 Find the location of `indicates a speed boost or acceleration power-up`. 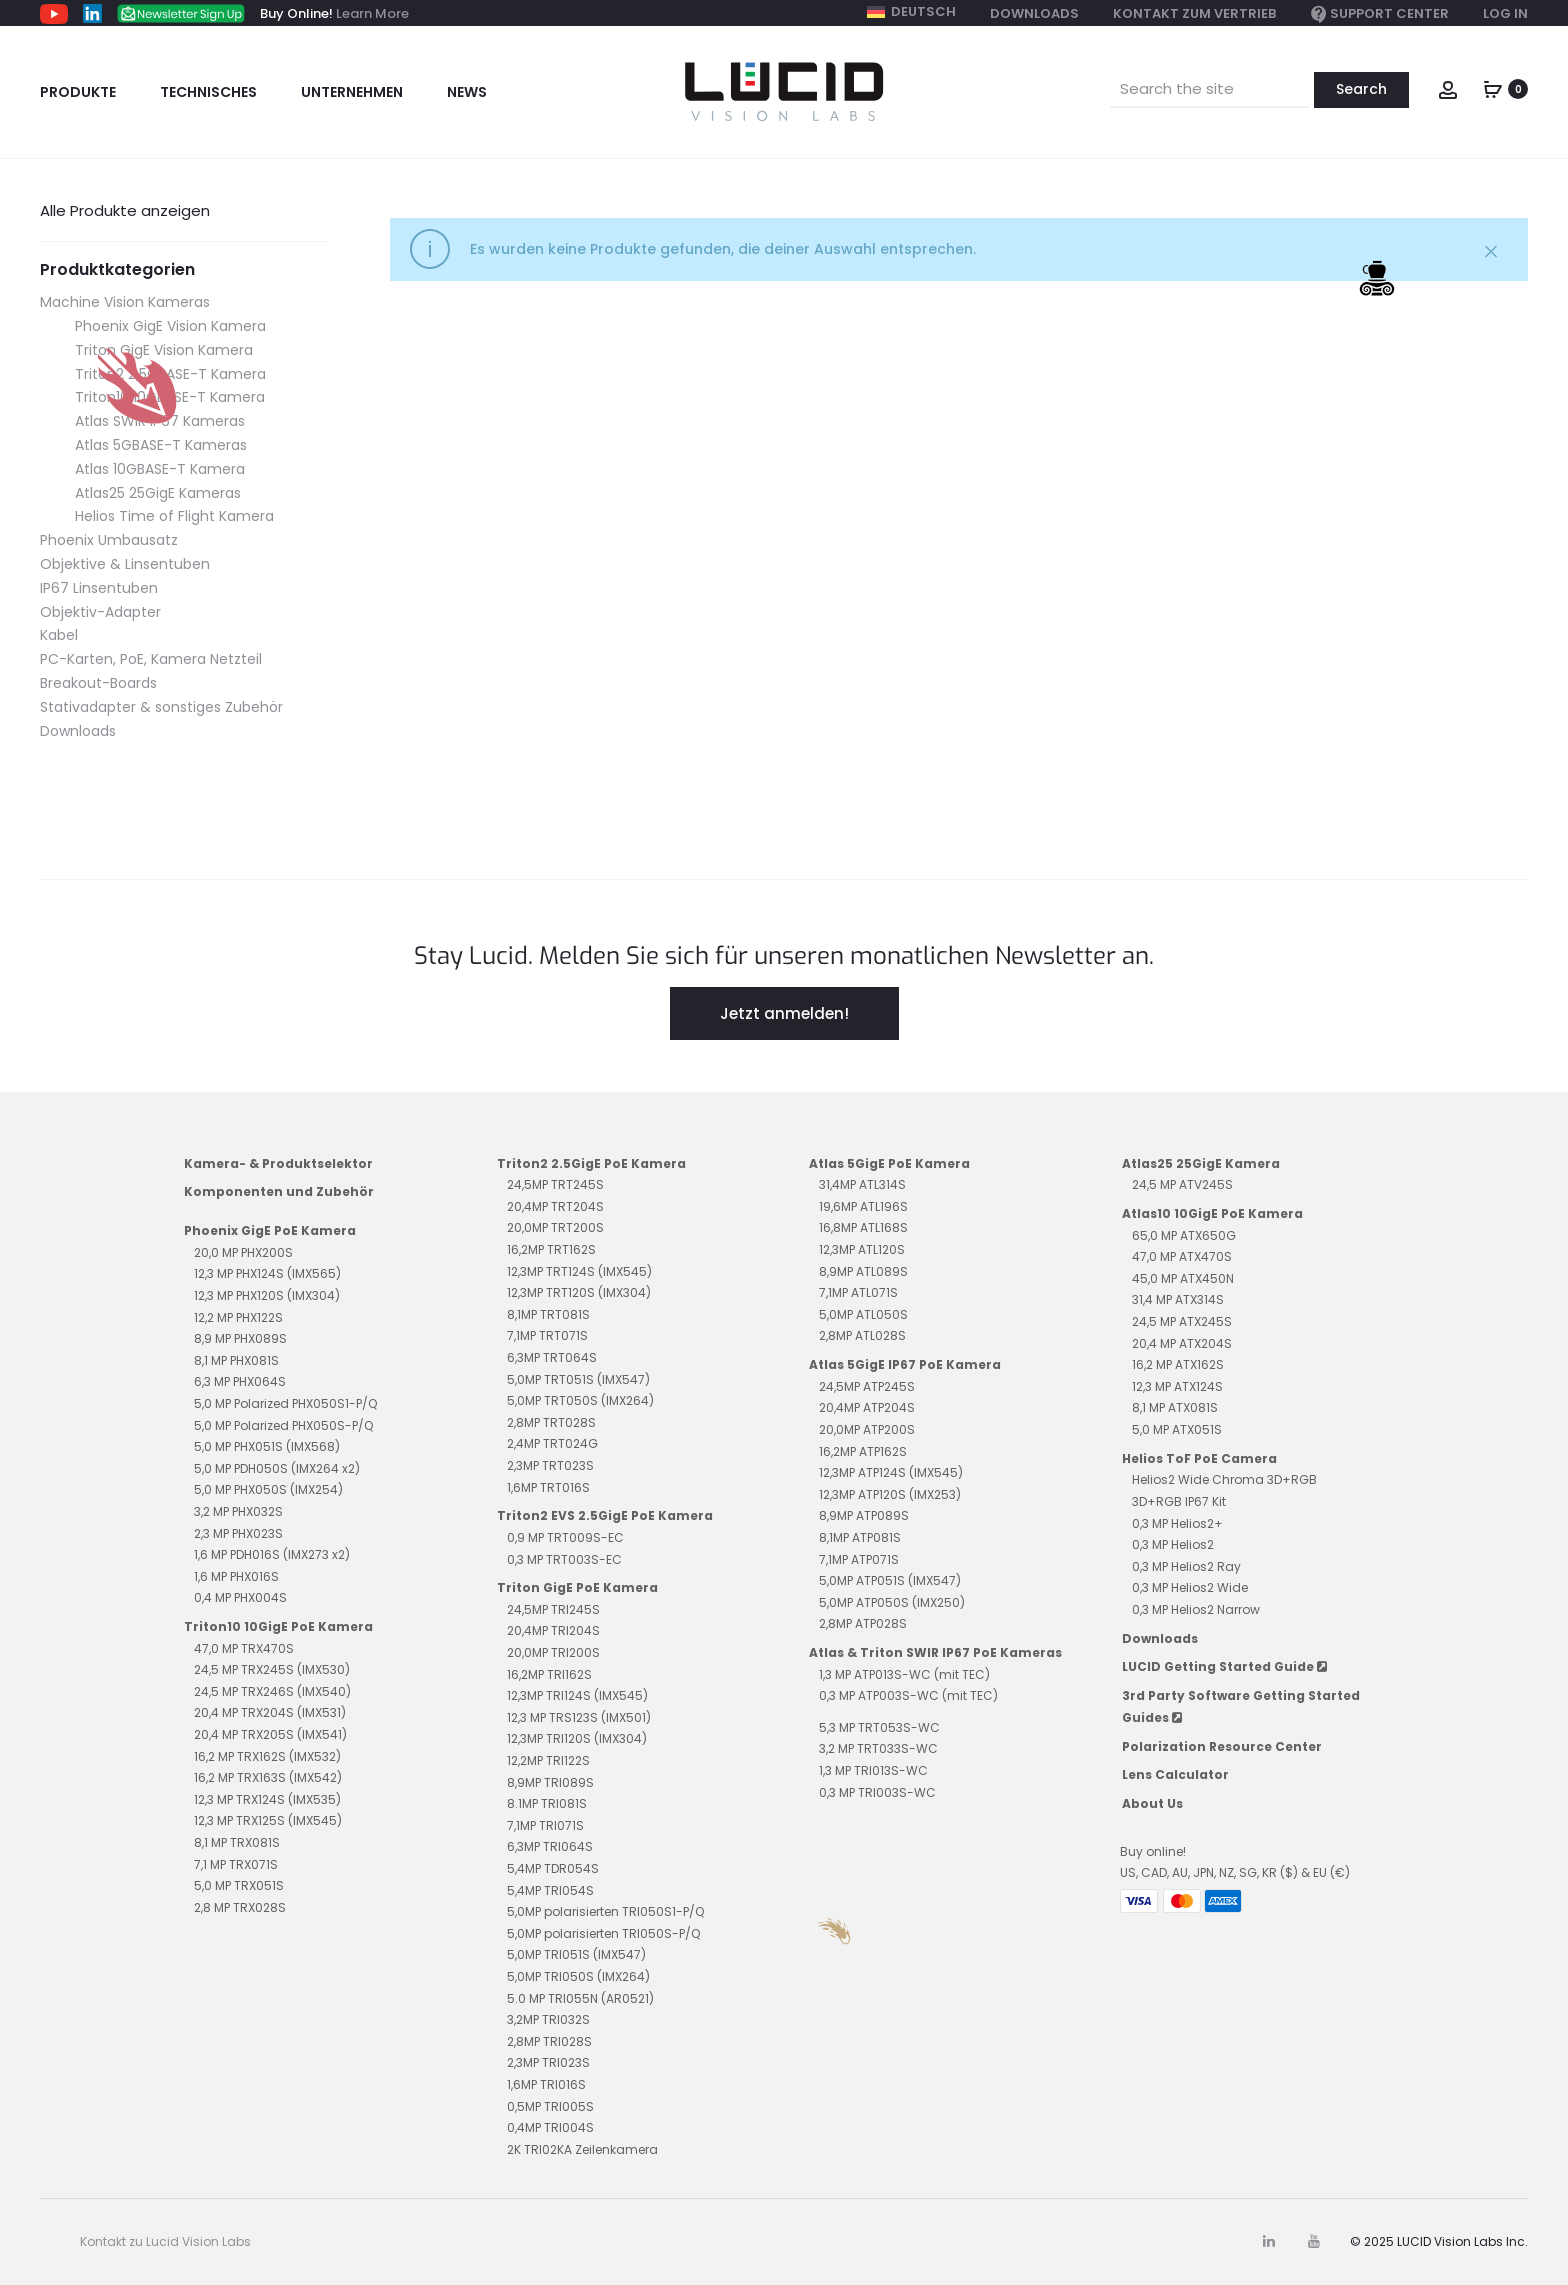

indicates a speed boost or acceleration power-up is located at coordinates (834, 1932).